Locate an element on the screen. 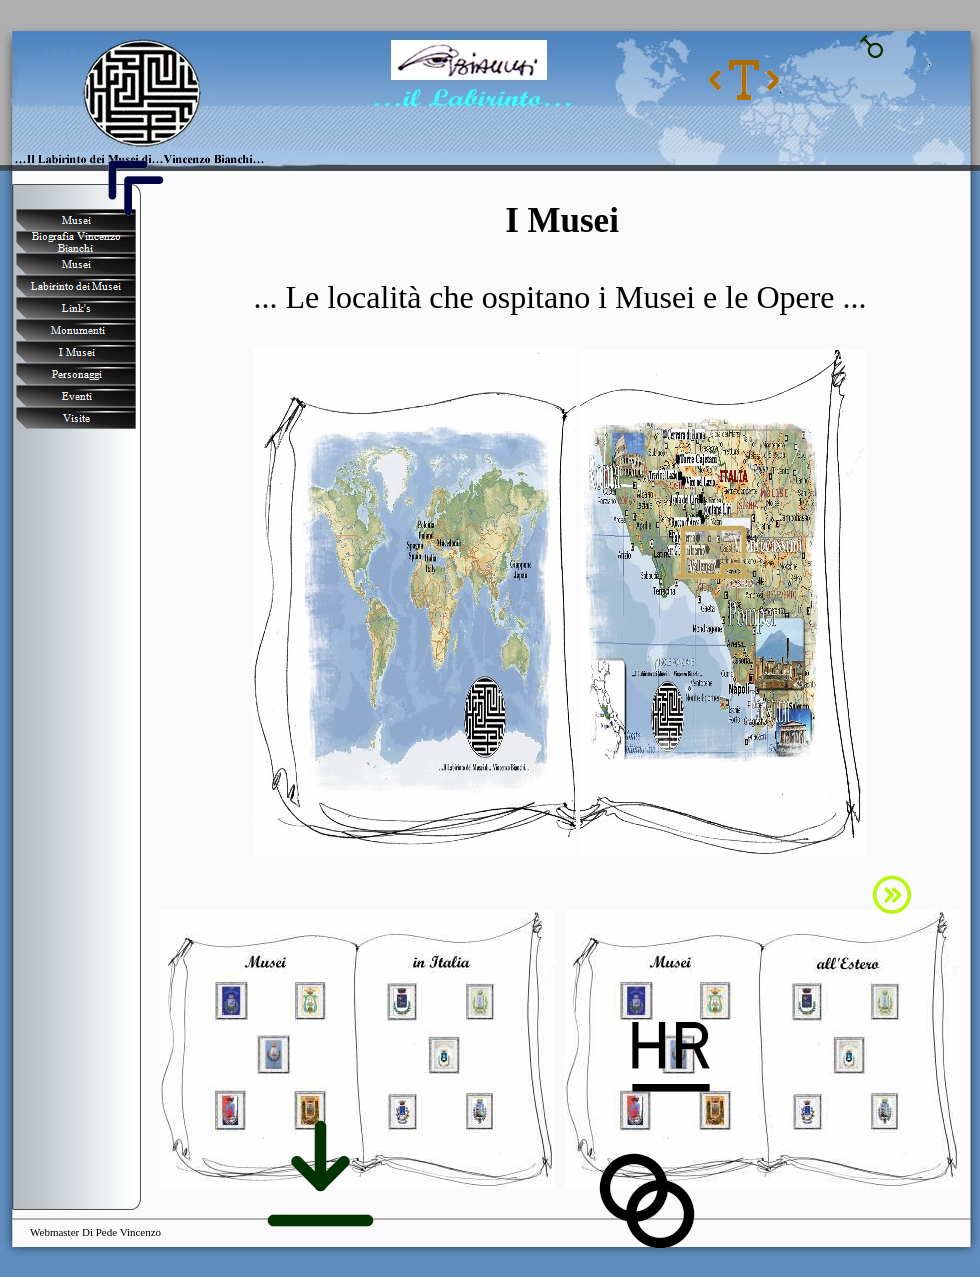 The width and height of the screenshot is (980, 1277). download file to device is located at coordinates (320, 1173).